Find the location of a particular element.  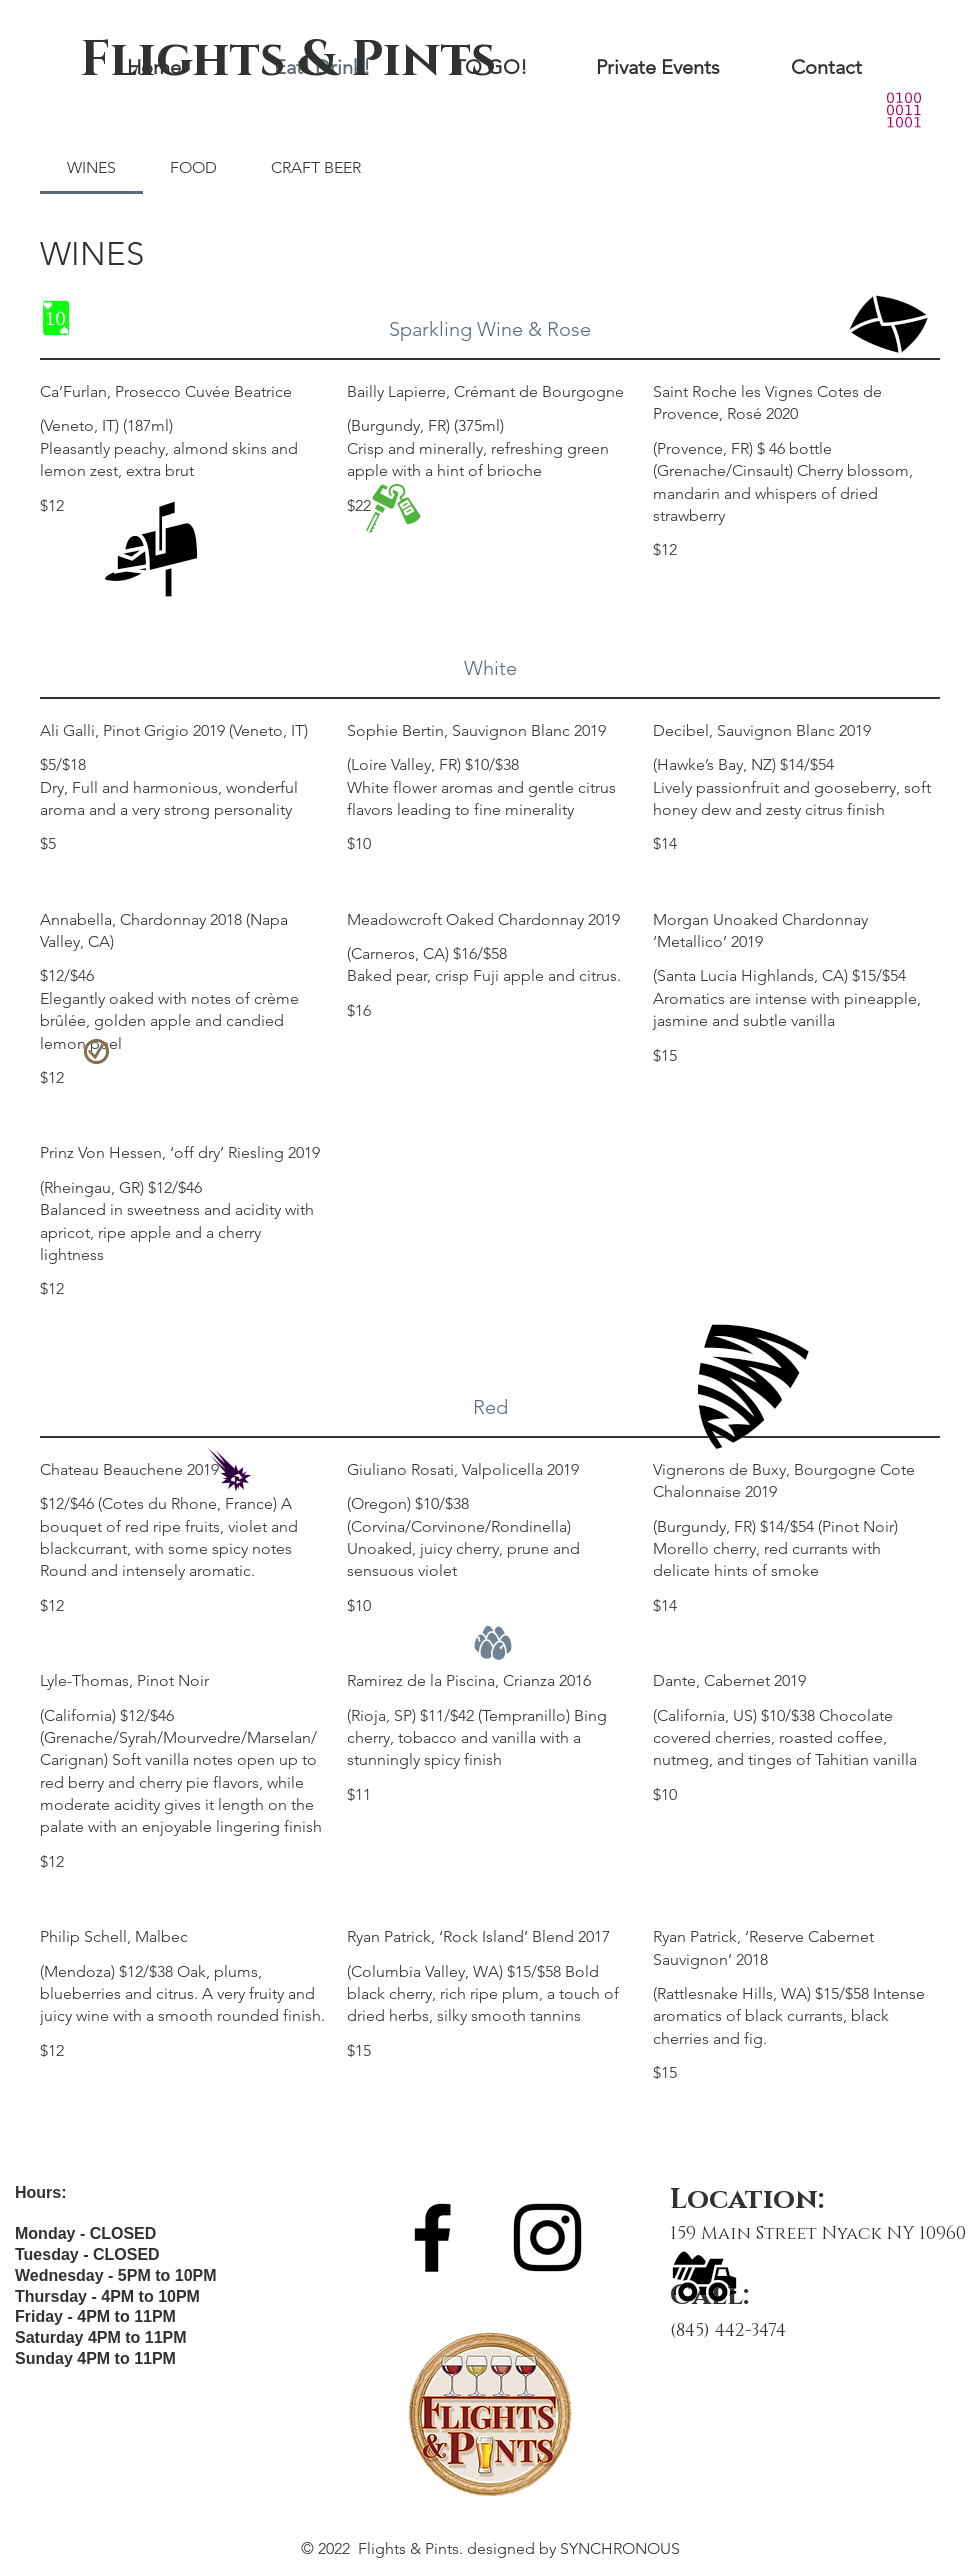

indicates a nest or breeding area in gameplay is located at coordinates (493, 1643).